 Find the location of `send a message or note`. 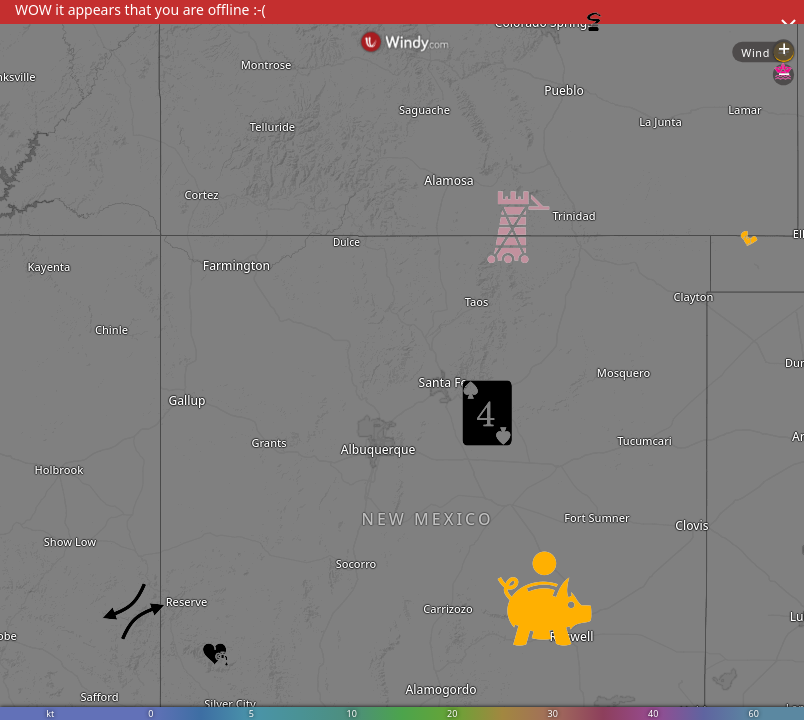

send a message or note is located at coordinates (783, 71).